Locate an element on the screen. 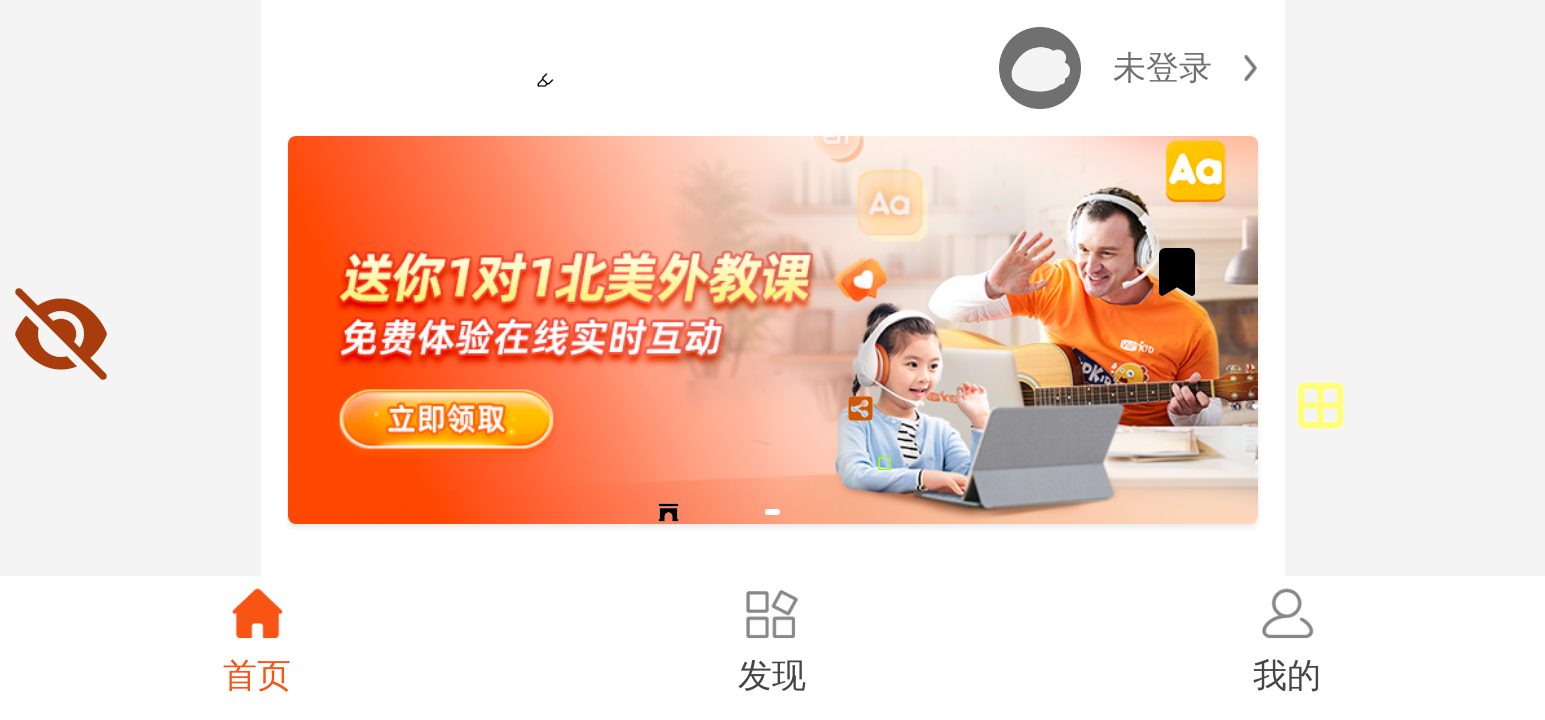 This screenshot has height=720, width=1545. view architectural landmarks or monuments is located at coordinates (668, 512).